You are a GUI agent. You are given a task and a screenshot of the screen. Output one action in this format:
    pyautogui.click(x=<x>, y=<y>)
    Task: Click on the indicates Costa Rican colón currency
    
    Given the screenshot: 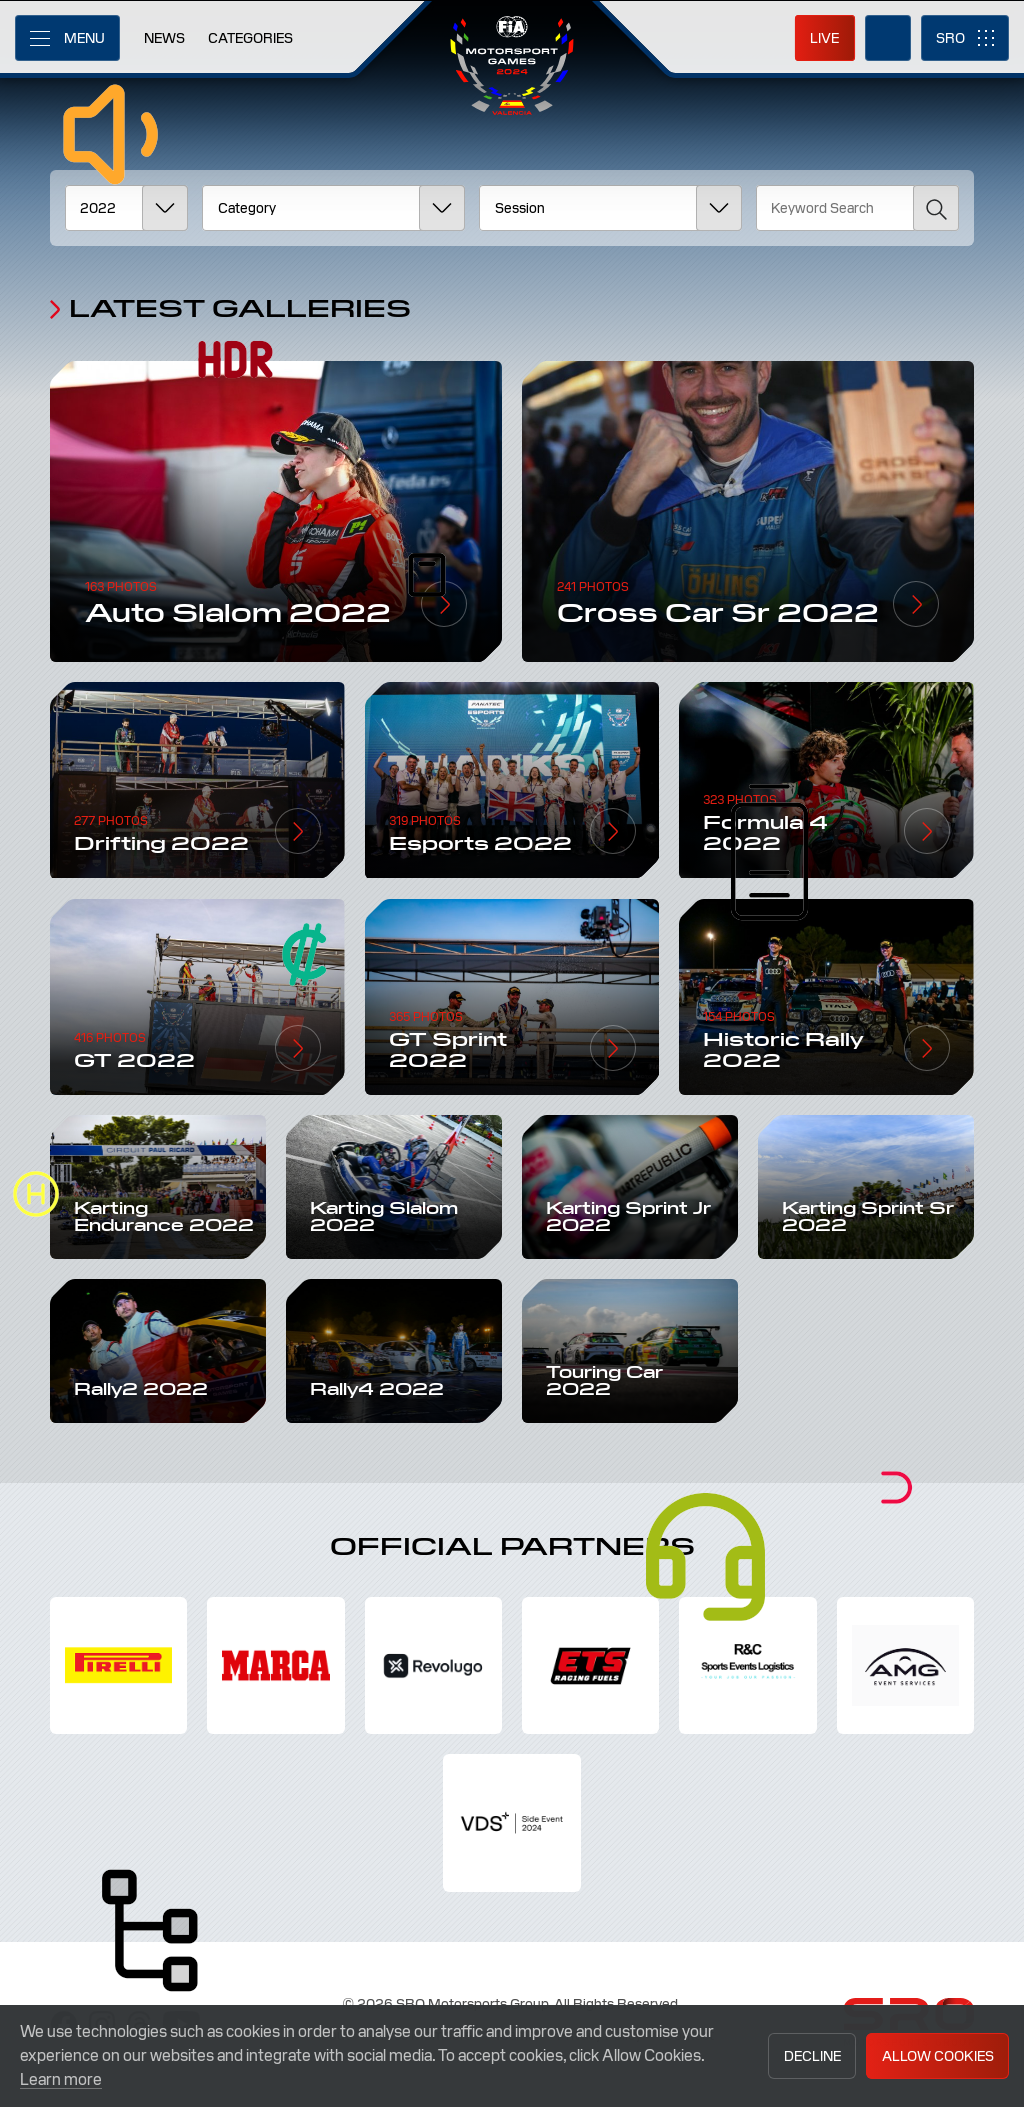 What is the action you would take?
    pyautogui.click(x=304, y=954)
    